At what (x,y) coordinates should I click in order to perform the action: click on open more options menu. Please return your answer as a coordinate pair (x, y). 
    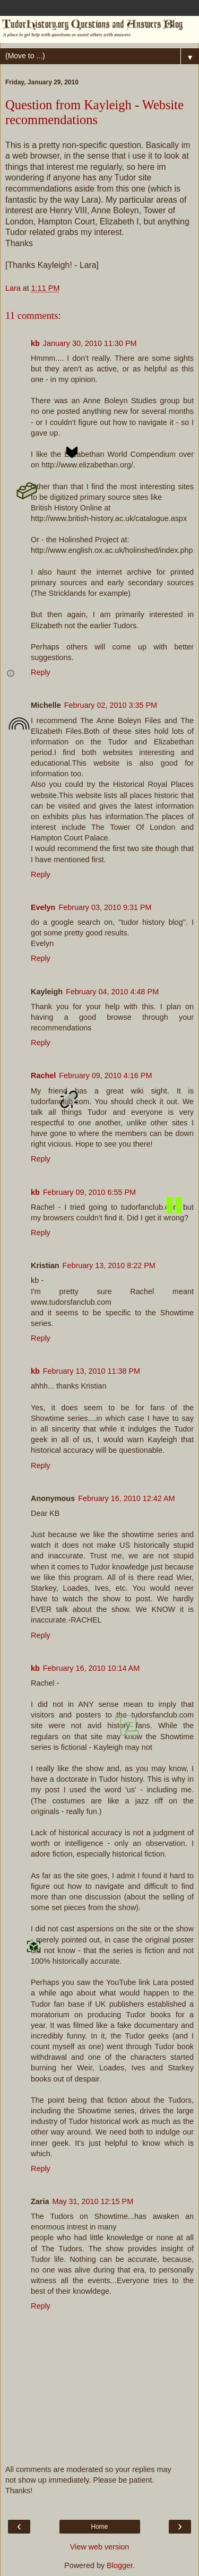
    Looking at the image, I should click on (11, 673).